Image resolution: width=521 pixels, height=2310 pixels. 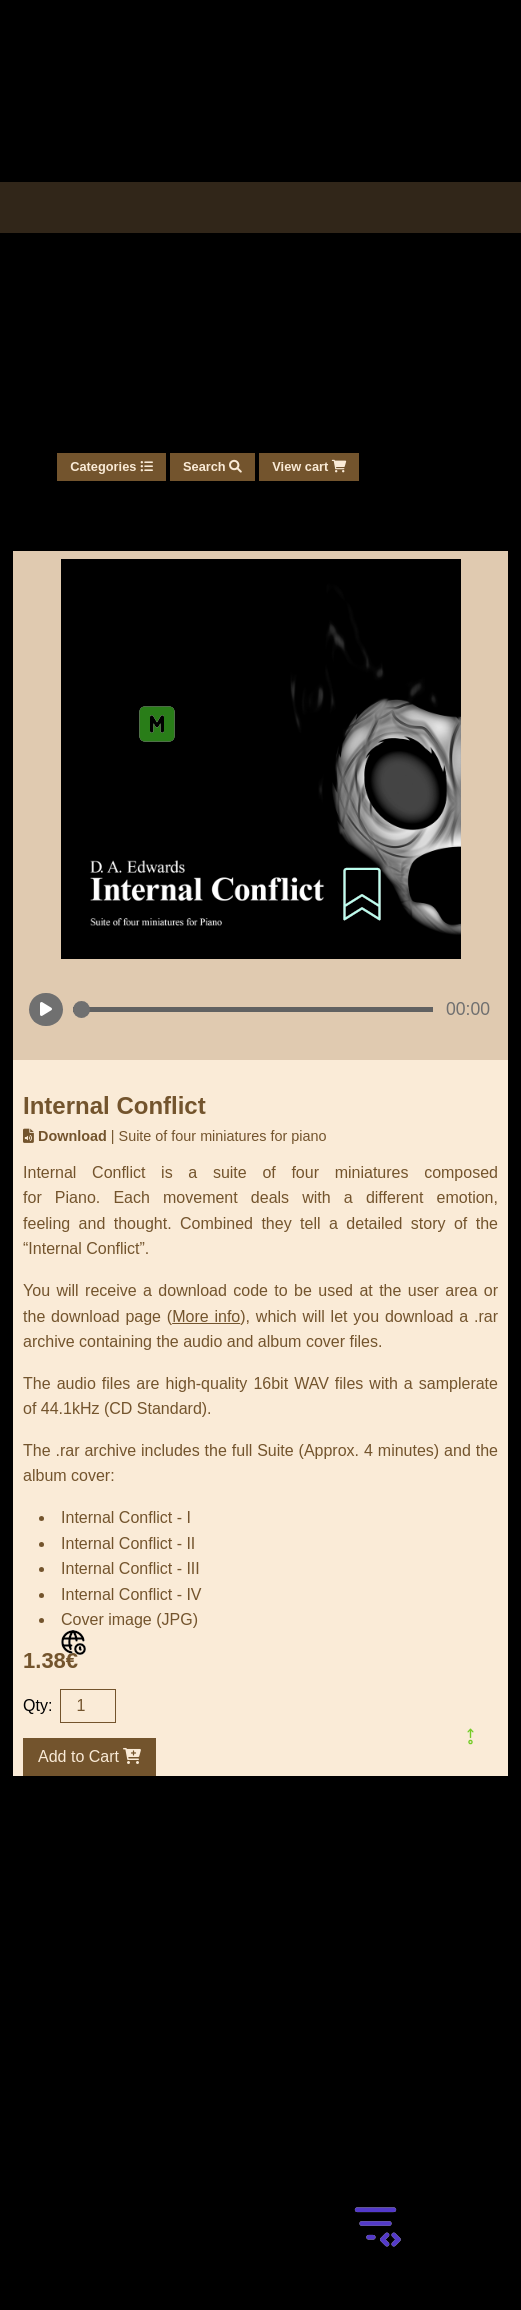 I want to click on indicates medium size option, so click(x=157, y=724).